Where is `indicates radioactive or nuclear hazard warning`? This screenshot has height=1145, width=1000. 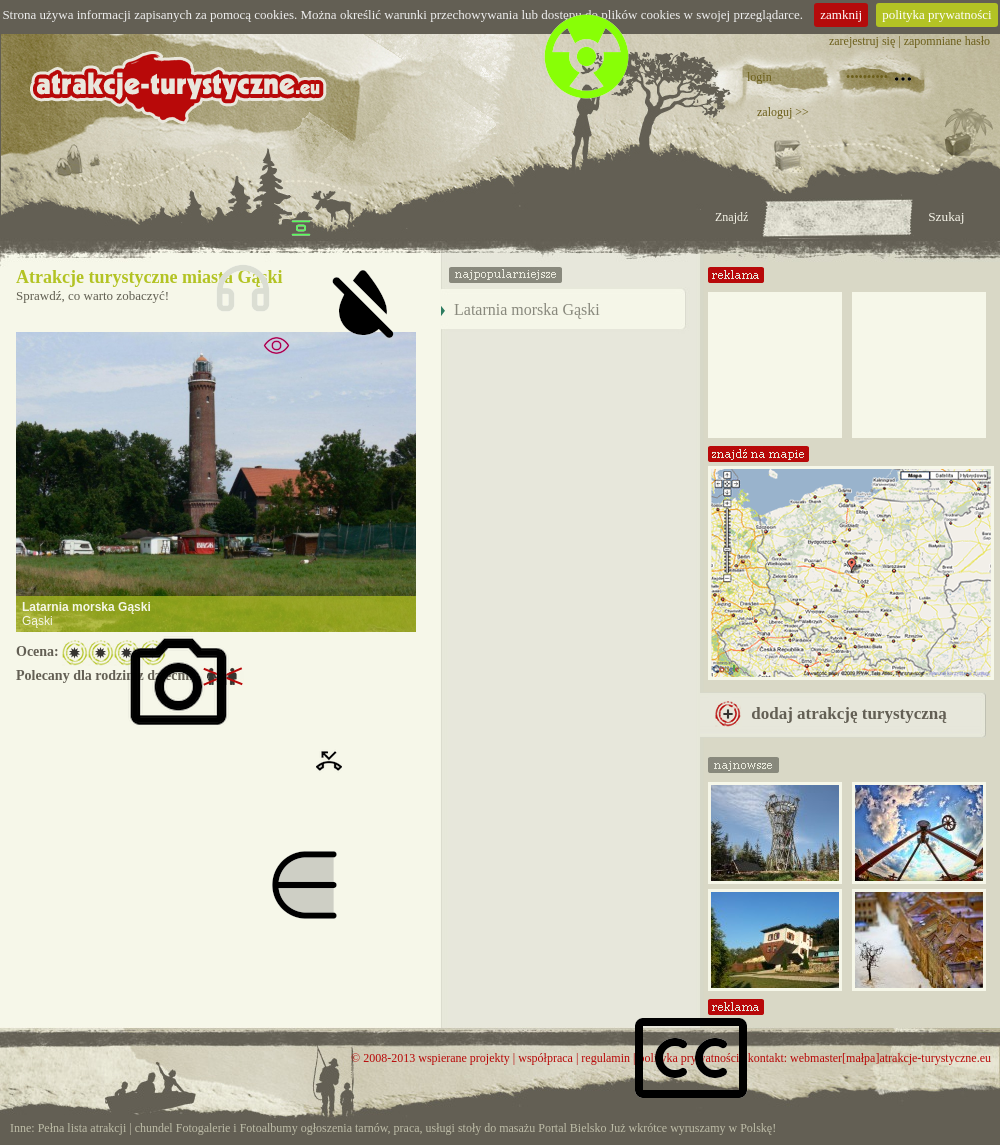
indicates radioactive or nuclear hazard warning is located at coordinates (586, 56).